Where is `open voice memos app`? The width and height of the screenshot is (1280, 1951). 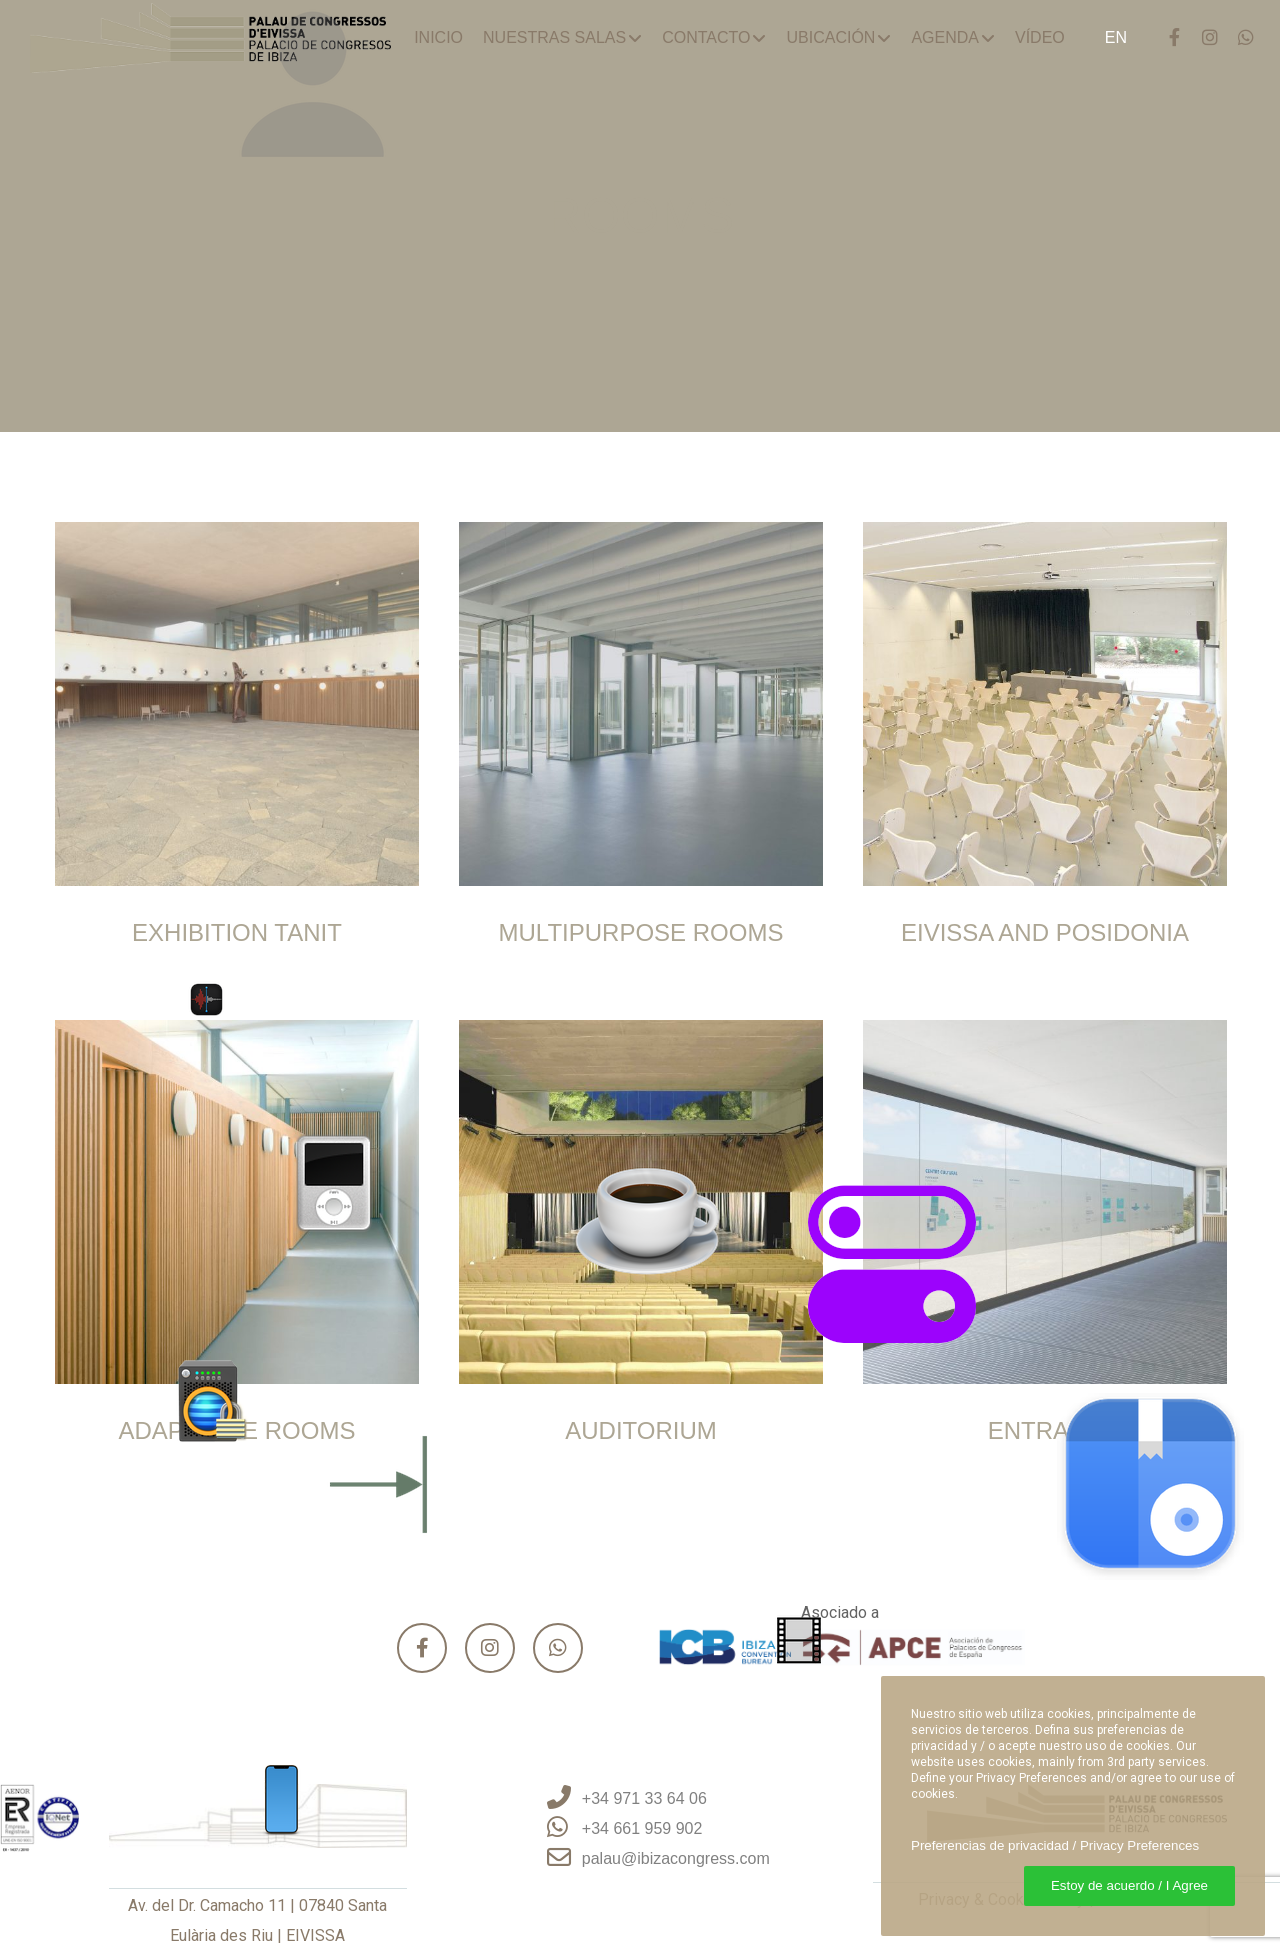 open voice memos app is located at coordinates (206, 999).